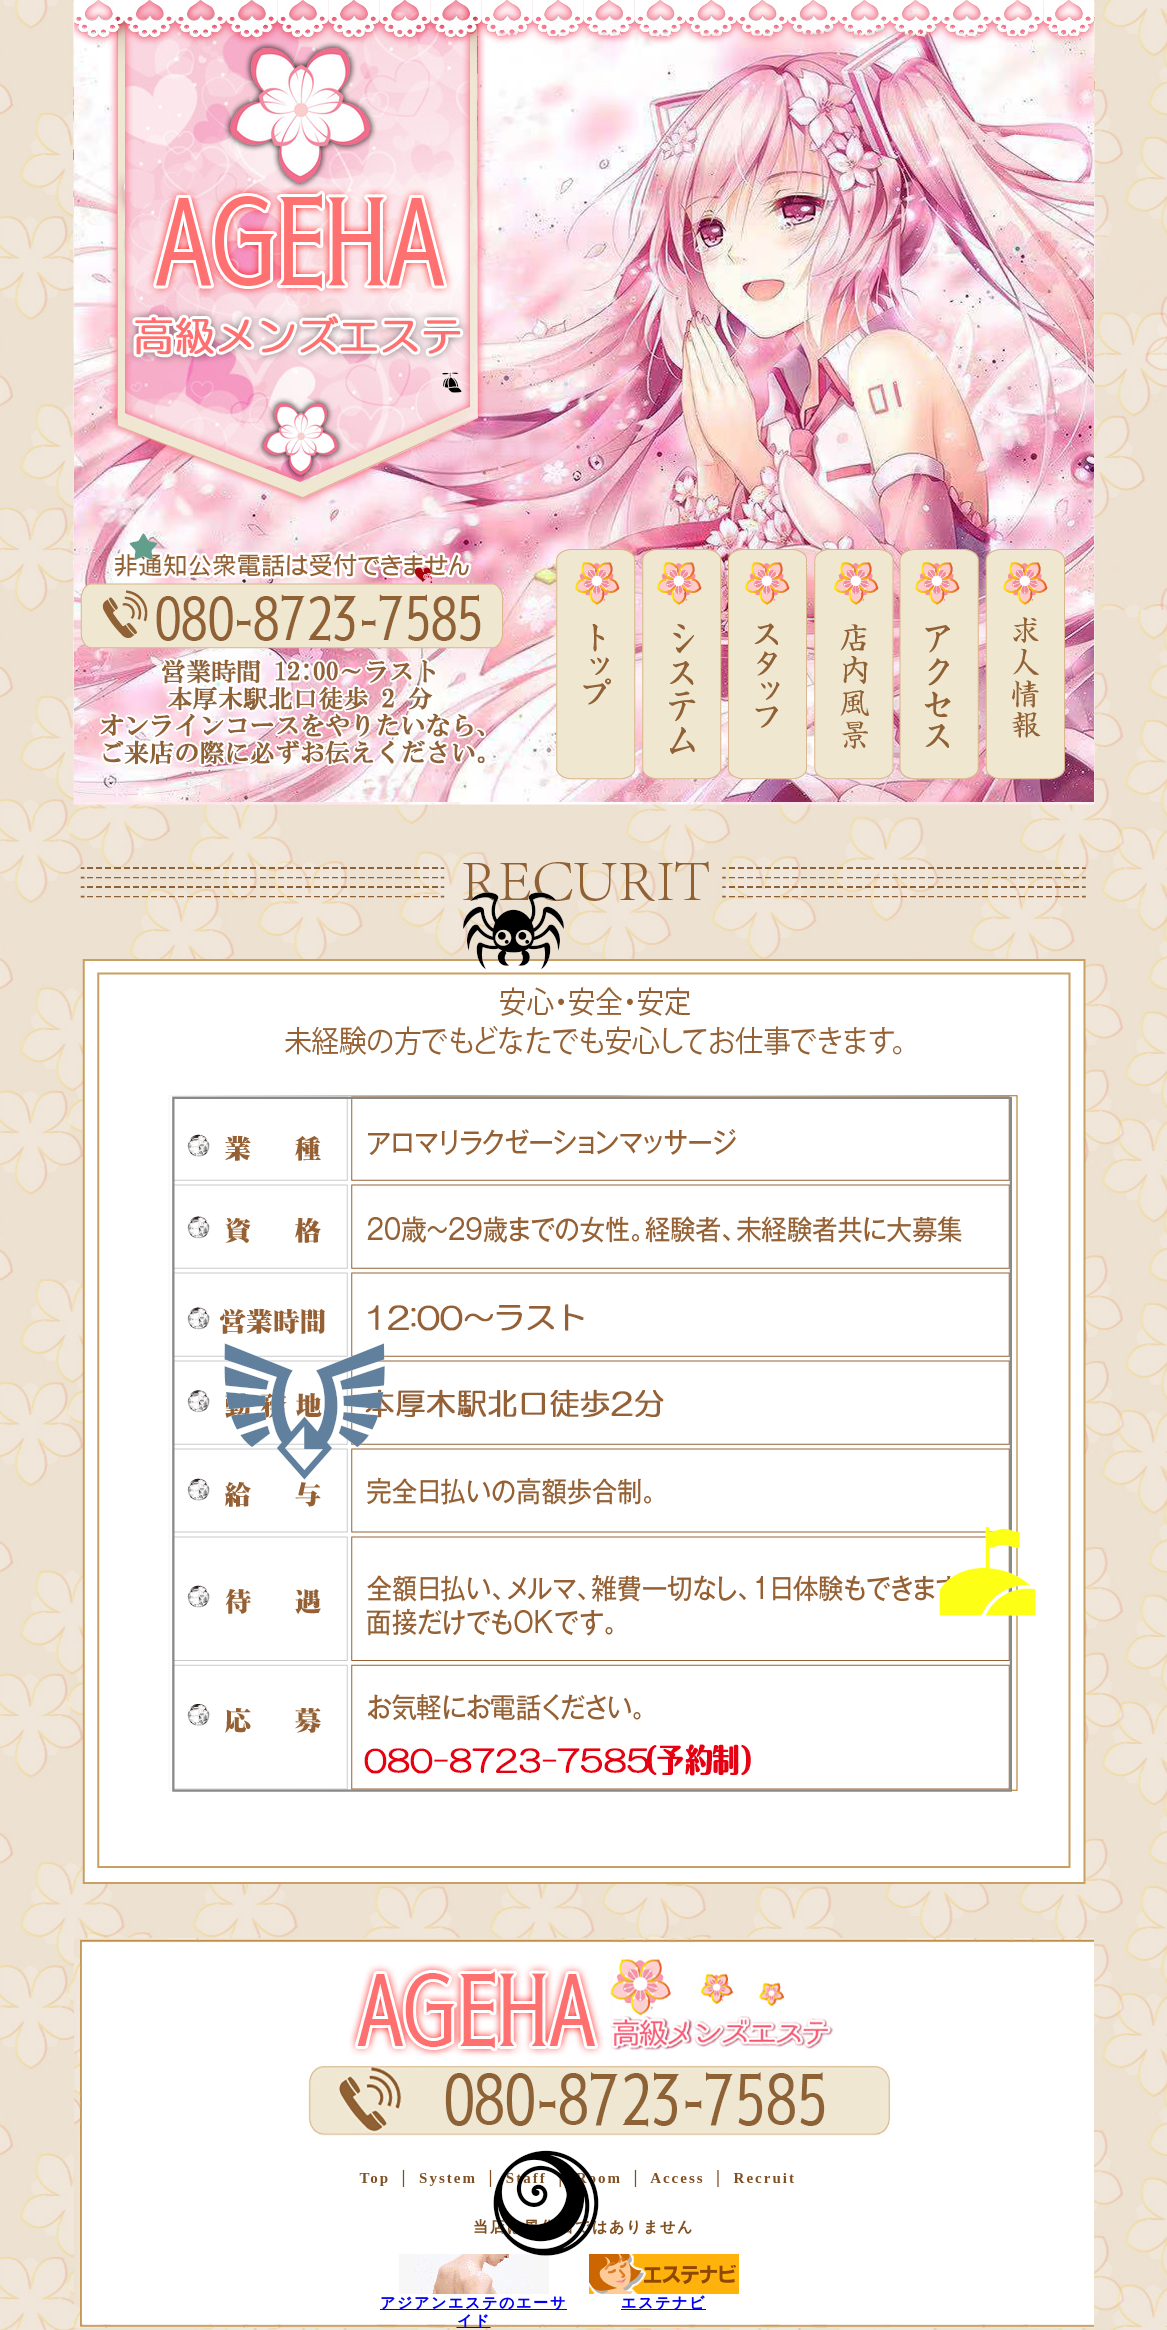 The image size is (1167, 2330). Describe the element at coordinates (987, 1567) in the screenshot. I see `capture territory or claim a strategic point` at that location.